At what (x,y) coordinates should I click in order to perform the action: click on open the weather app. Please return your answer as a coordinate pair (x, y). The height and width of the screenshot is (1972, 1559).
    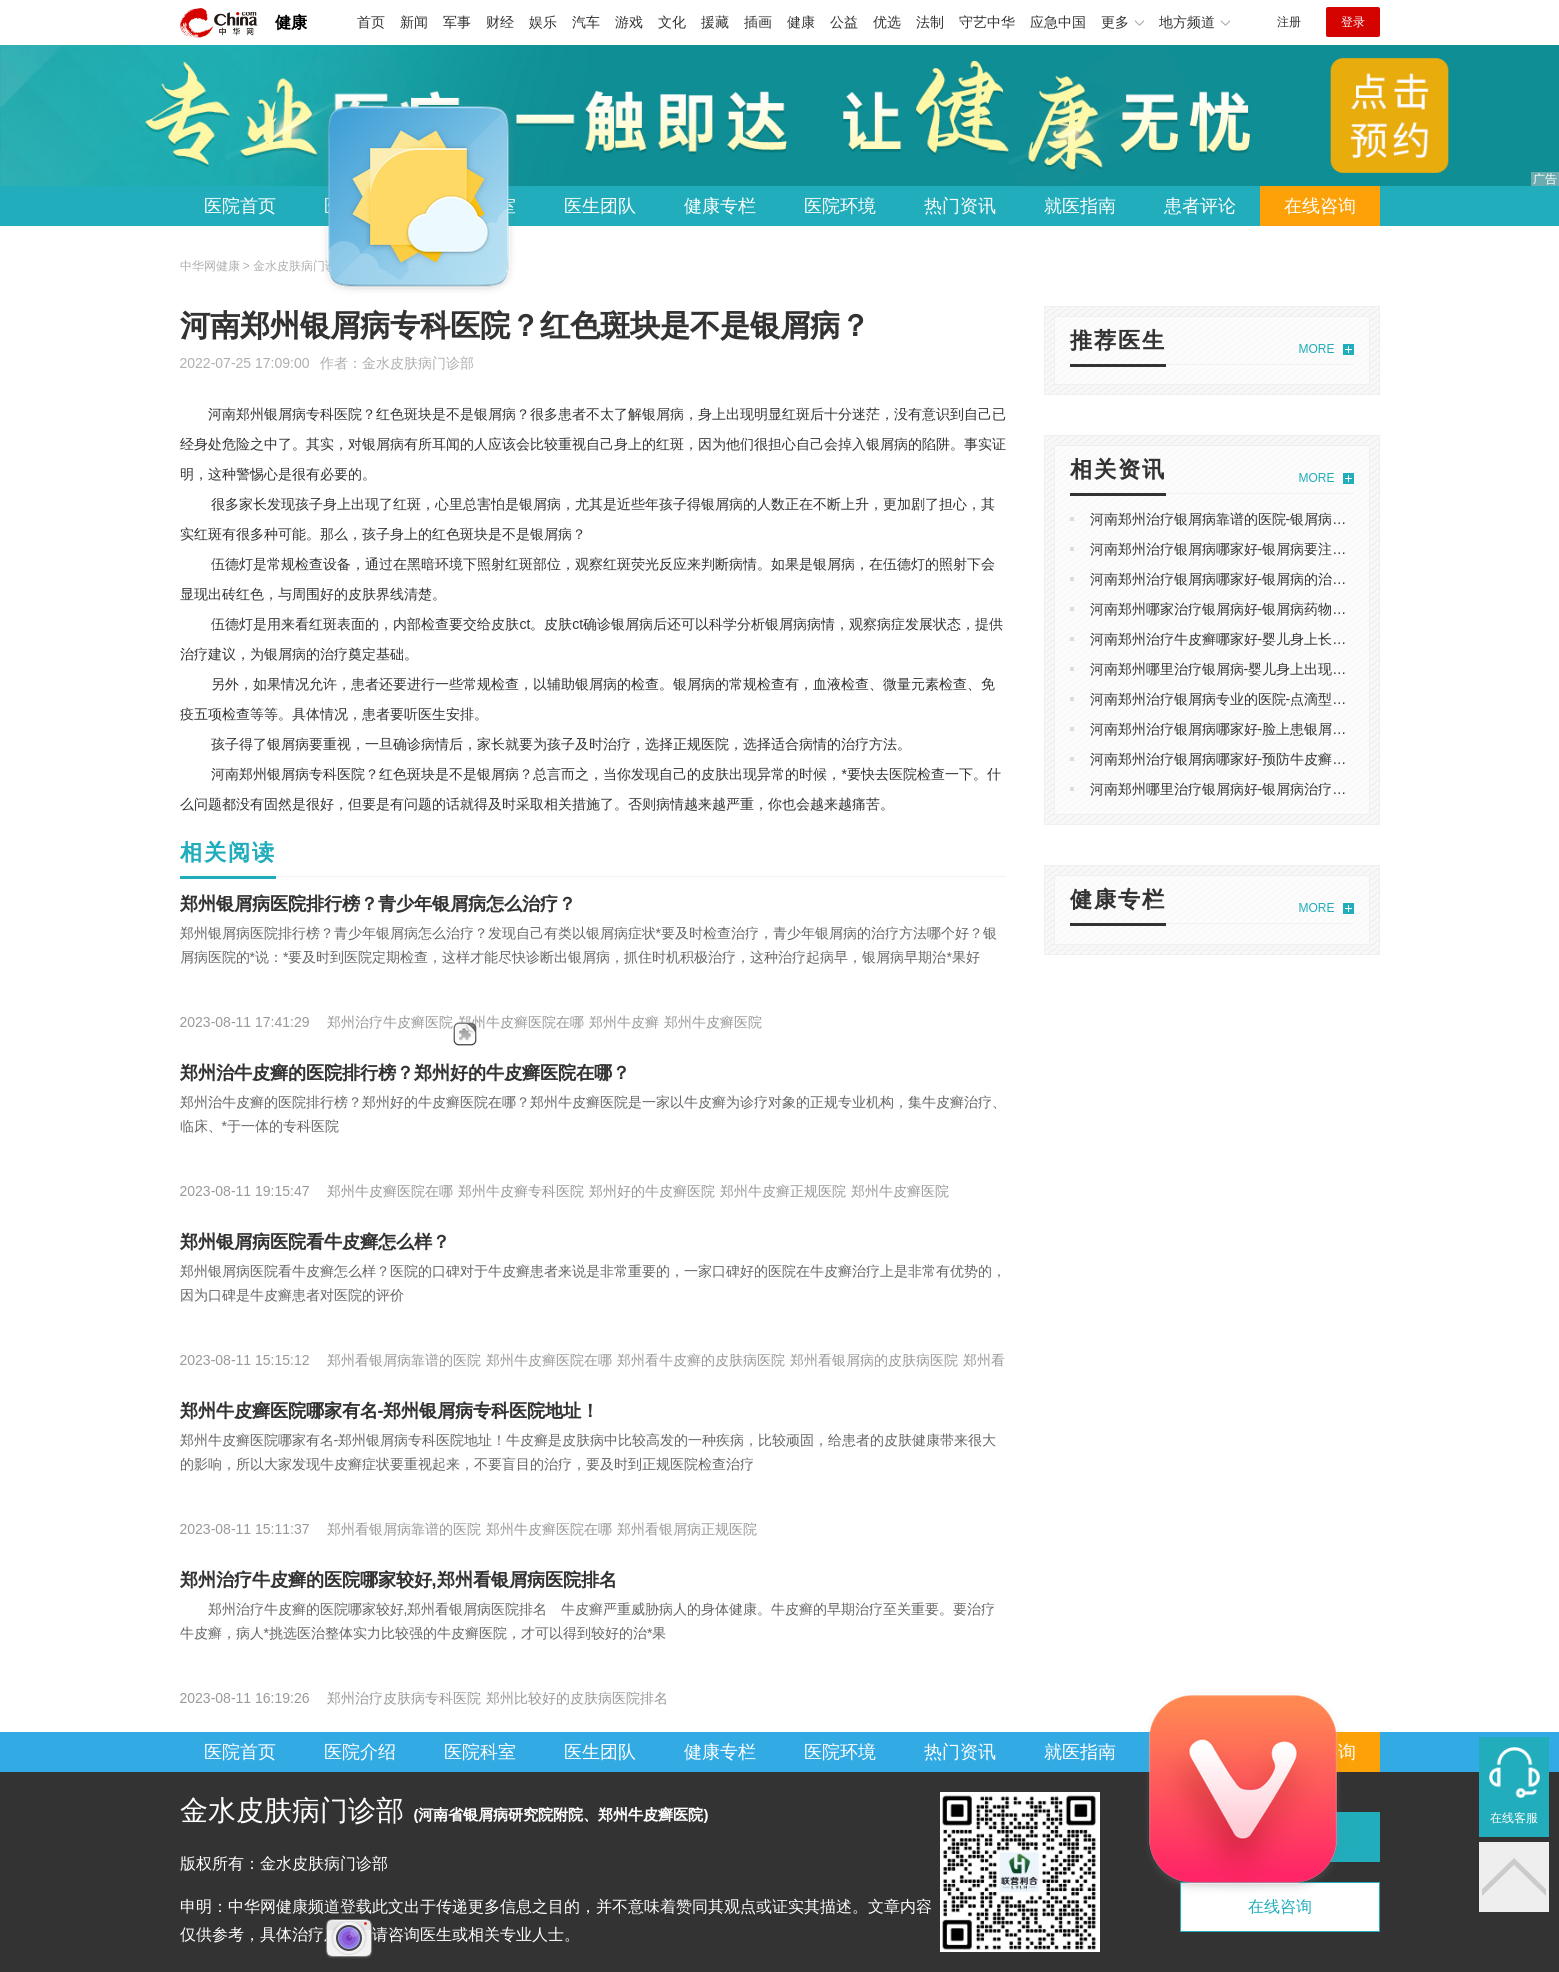
    Looking at the image, I should click on (418, 196).